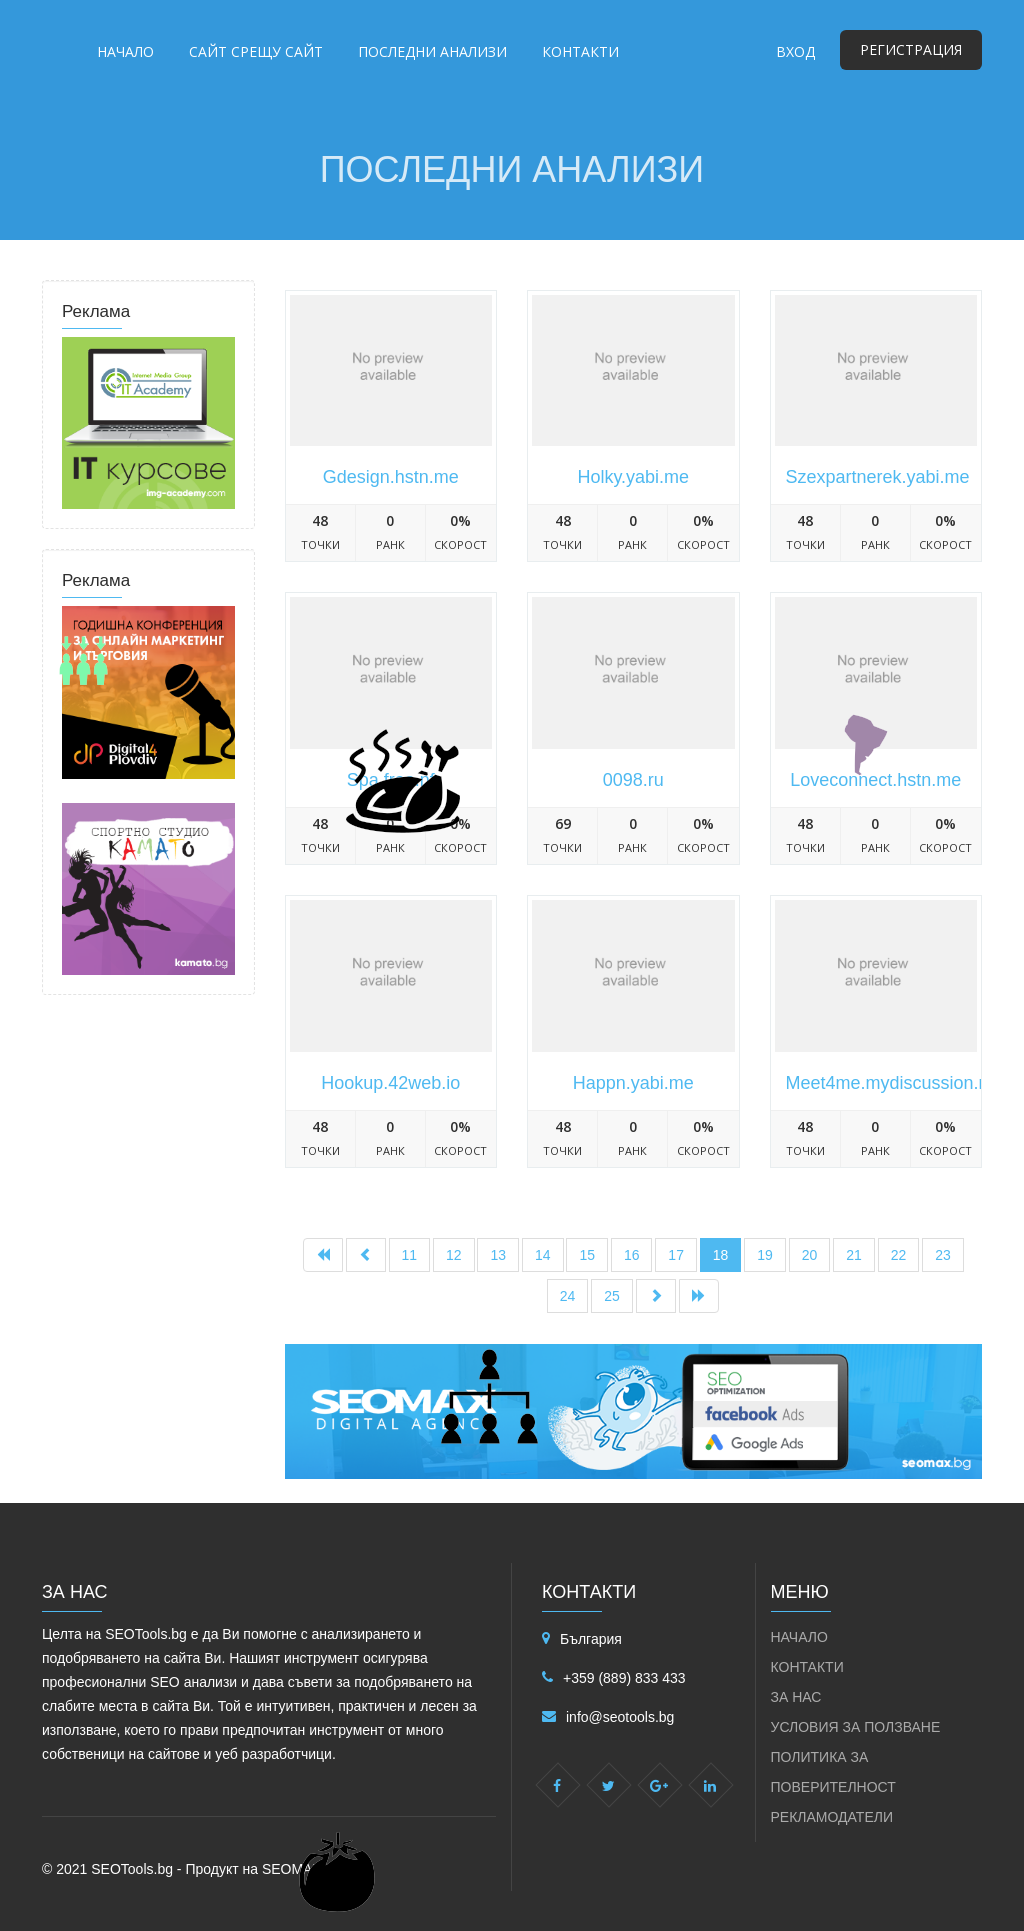 The image size is (1024, 1931). I want to click on view roasted chicken recipe, so click(403, 781).